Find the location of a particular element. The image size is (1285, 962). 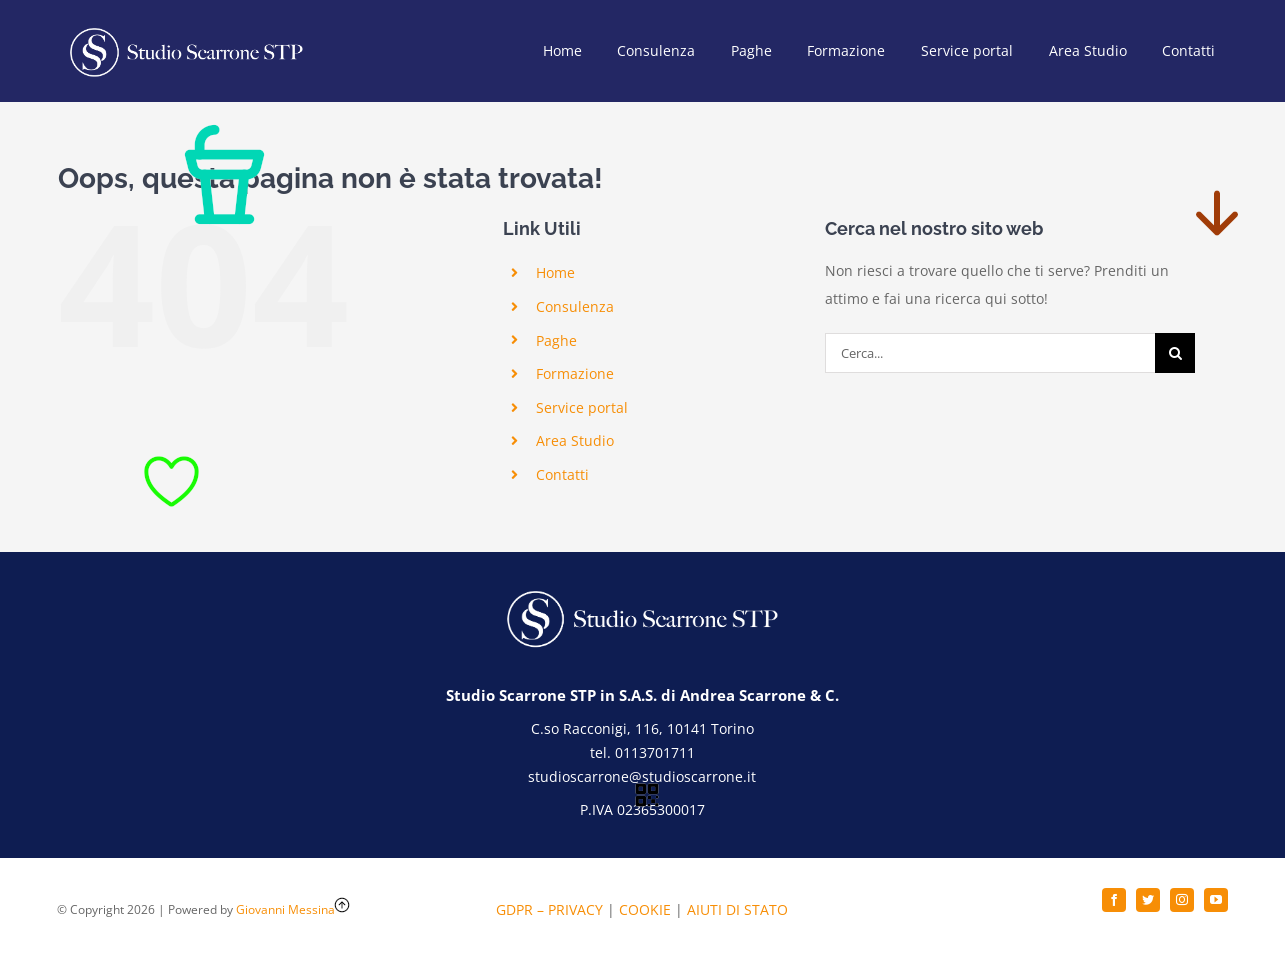

scroll to top of page is located at coordinates (342, 905).